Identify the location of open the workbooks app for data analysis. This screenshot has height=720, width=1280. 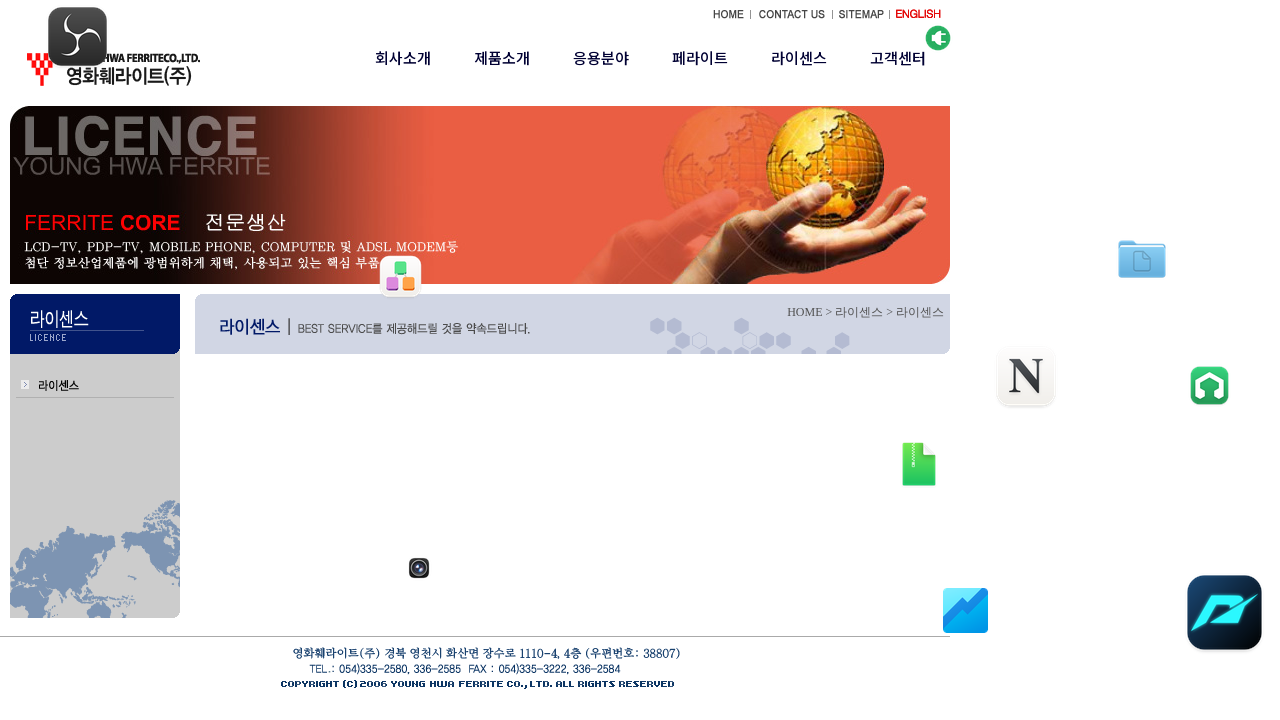
(965, 610).